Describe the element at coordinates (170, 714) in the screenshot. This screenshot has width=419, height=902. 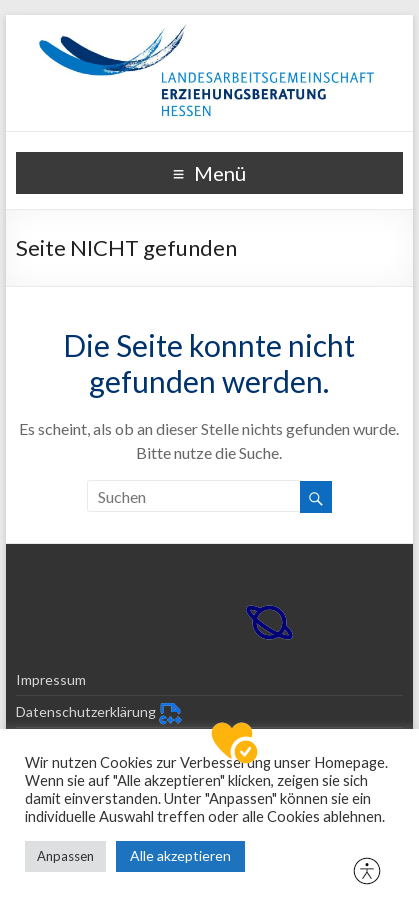
I see `a C++ source code file` at that location.